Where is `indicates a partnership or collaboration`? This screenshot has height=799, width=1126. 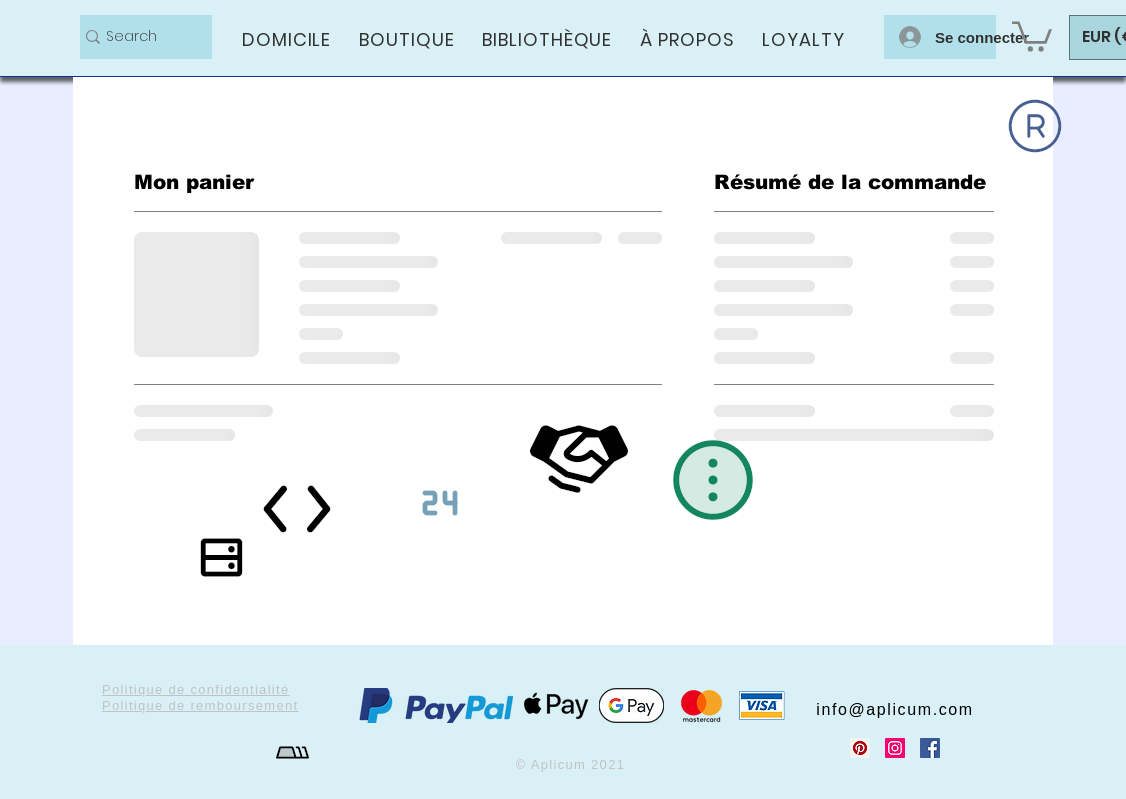 indicates a partnership or collaboration is located at coordinates (579, 456).